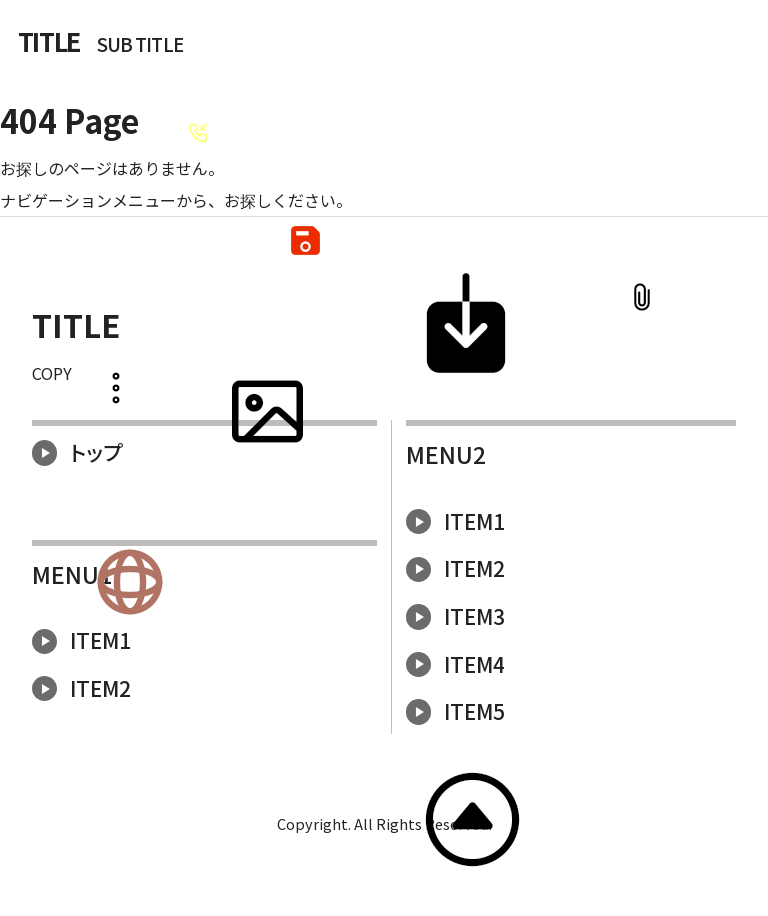 The height and width of the screenshot is (916, 768). Describe the element at coordinates (472, 819) in the screenshot. I see `scroll to top of page` at that location.